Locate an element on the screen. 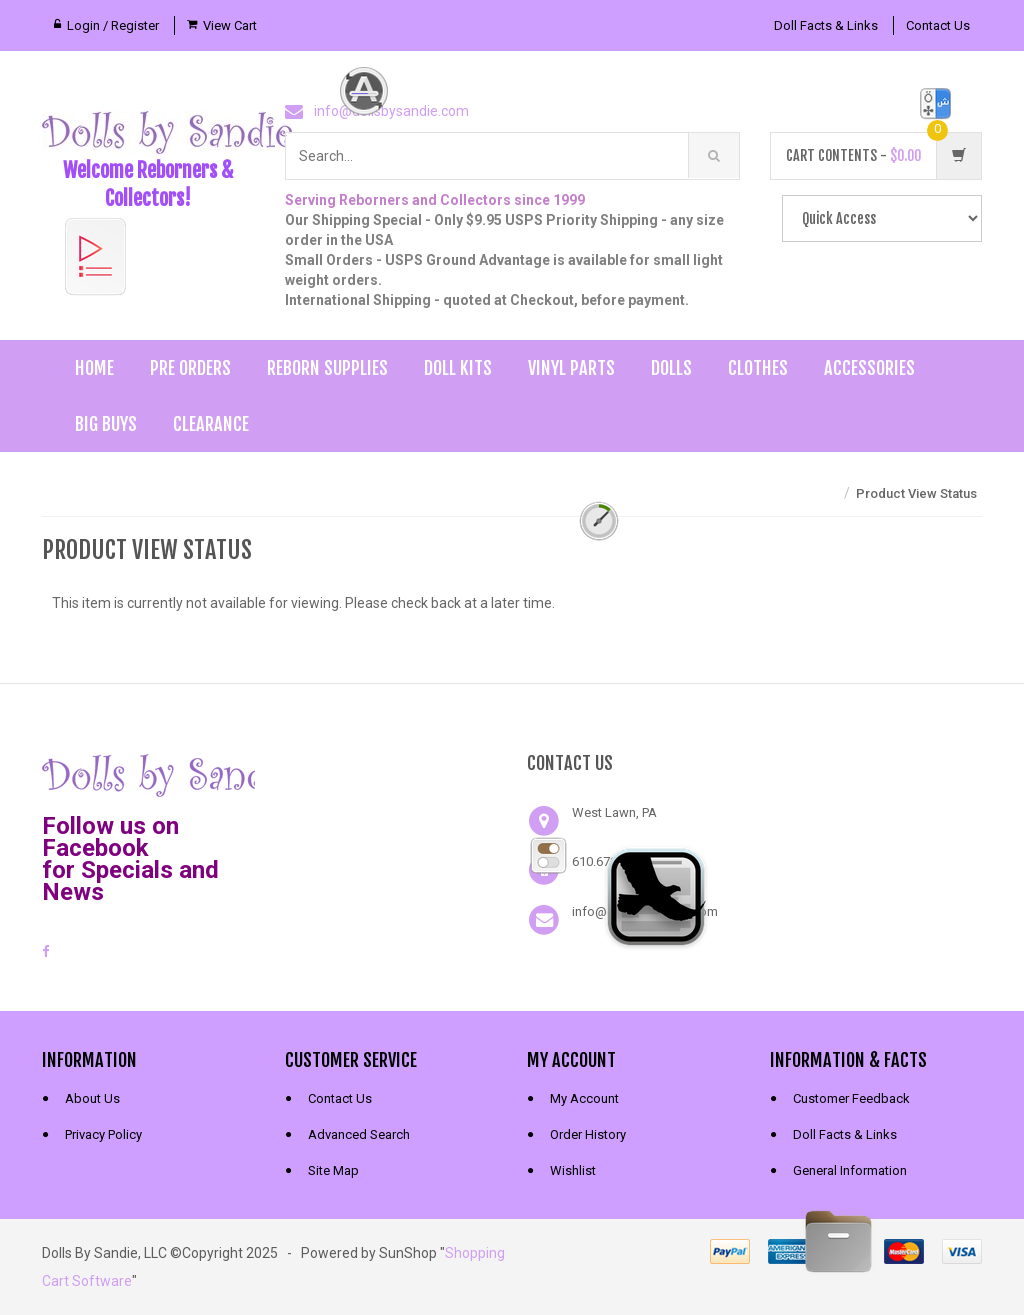  an mp3 playlist file is located at coordinates (95, 256).